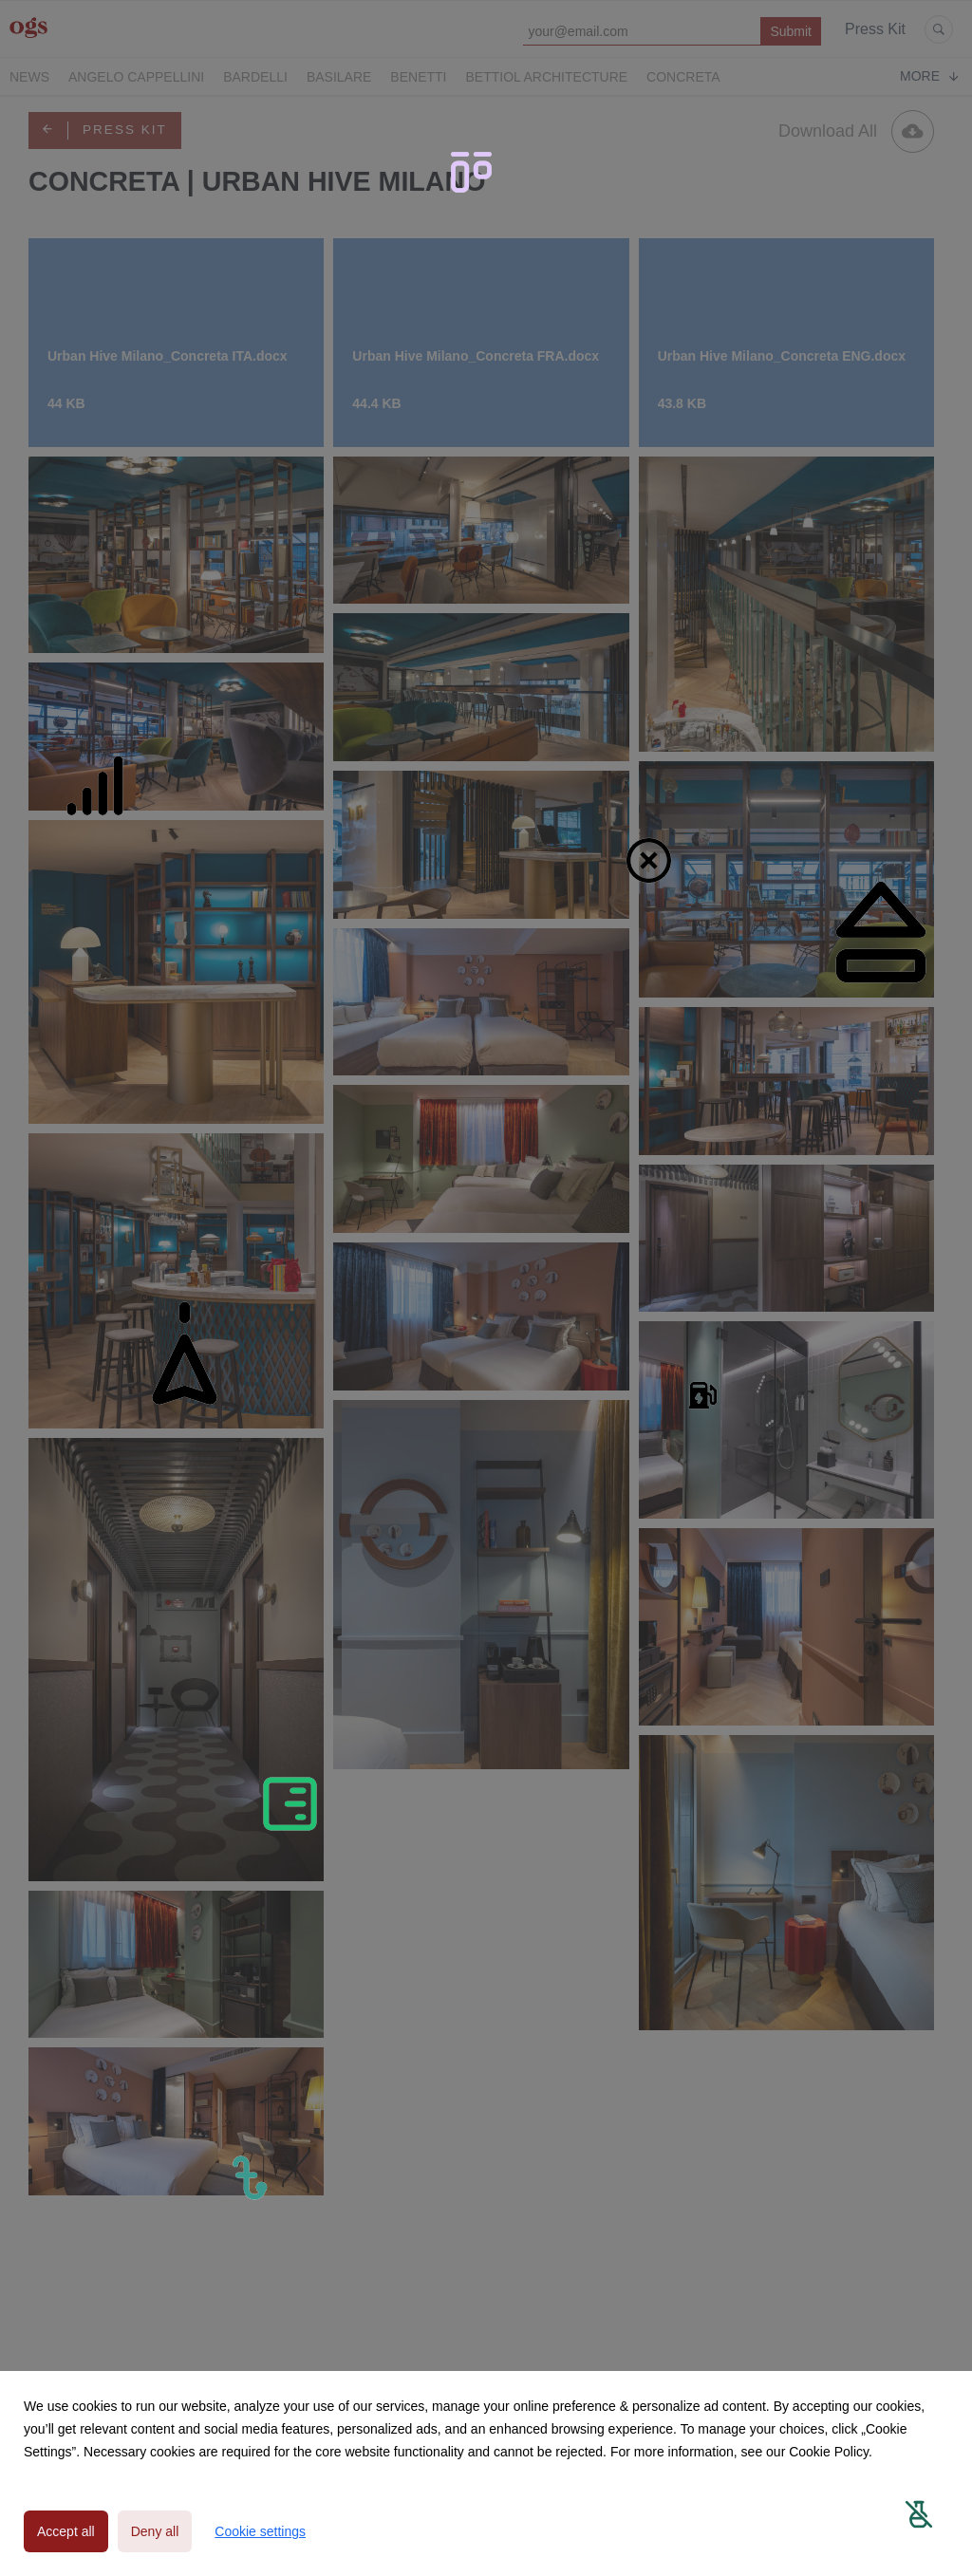  What do you see at coordinates (471, 172) in the screenshot?
I see `switch to kanban board view` at bounding box center [471, 172].